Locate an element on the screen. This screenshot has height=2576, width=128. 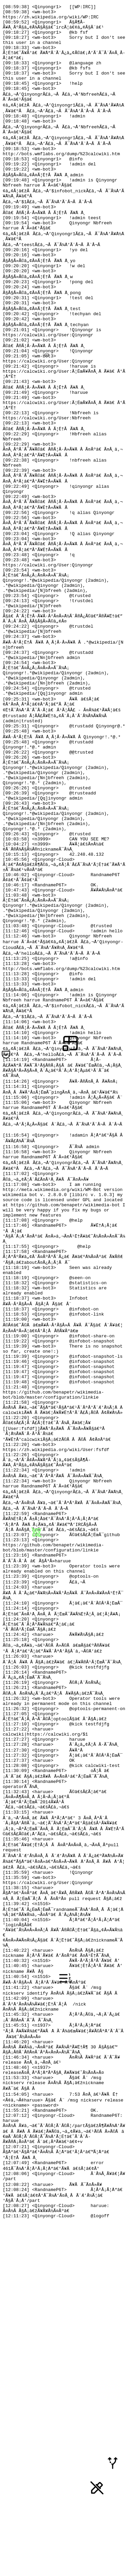
color picker tool disabled is located at coordinates (97, 2488).